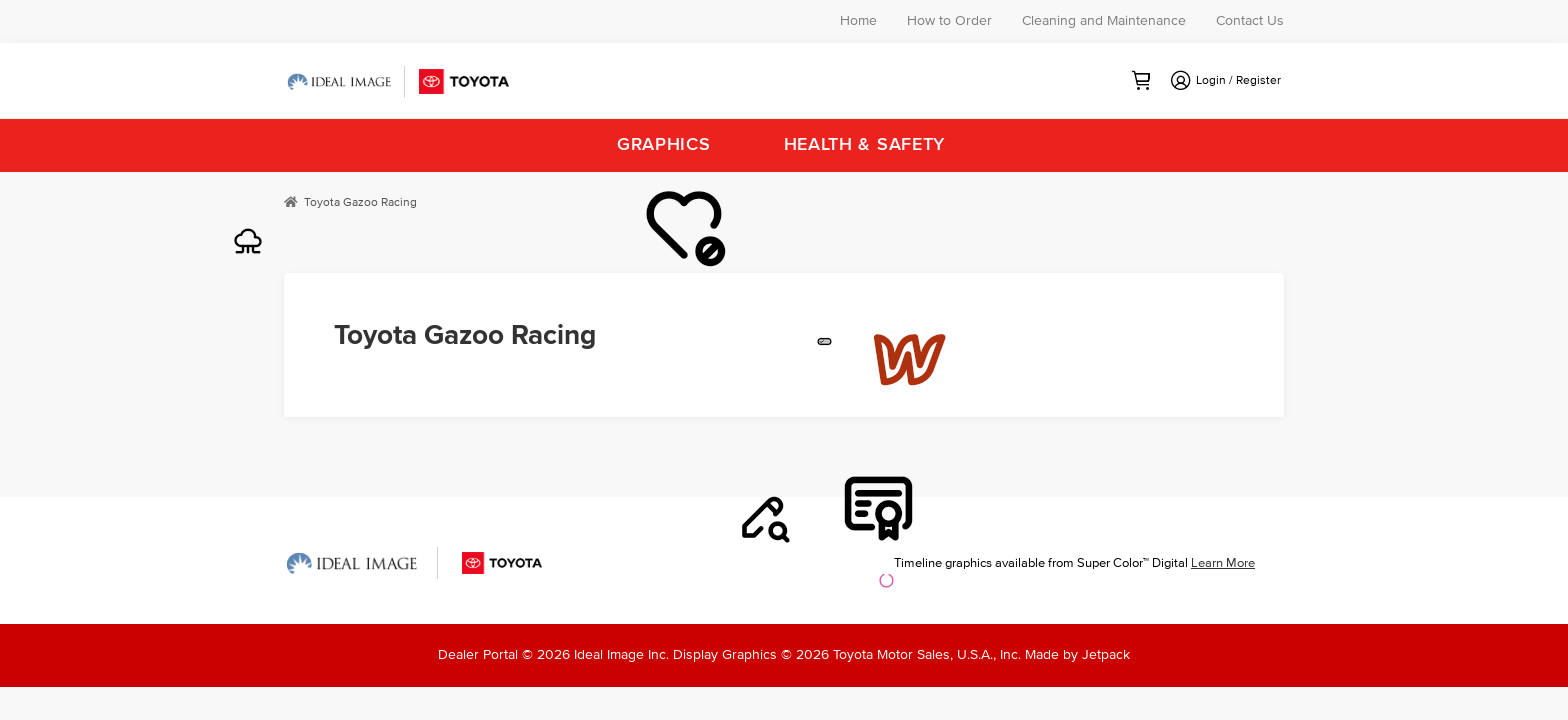  Describe the element at coordinates (763, 516) in the screenshot. I see `search through edits or revisions` at that location.